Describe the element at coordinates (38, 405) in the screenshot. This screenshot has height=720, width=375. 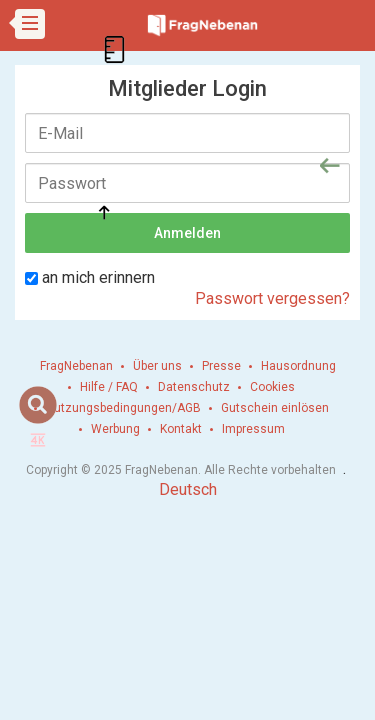
I see `tap to search` at that location.